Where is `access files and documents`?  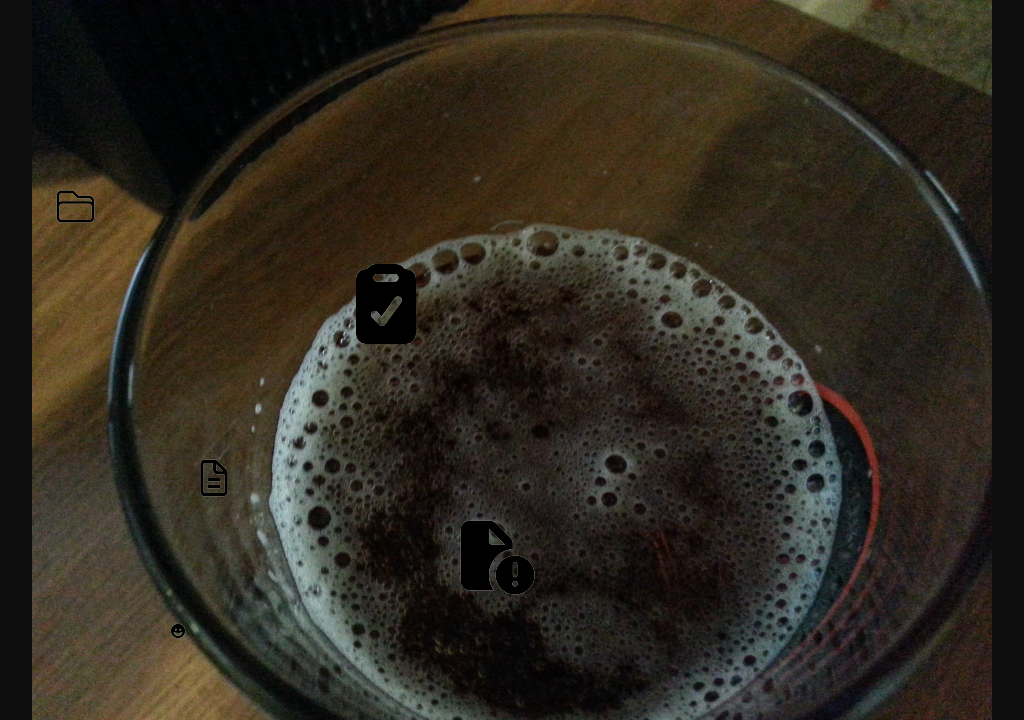 access files and documents is located at coordinates (75, 206).